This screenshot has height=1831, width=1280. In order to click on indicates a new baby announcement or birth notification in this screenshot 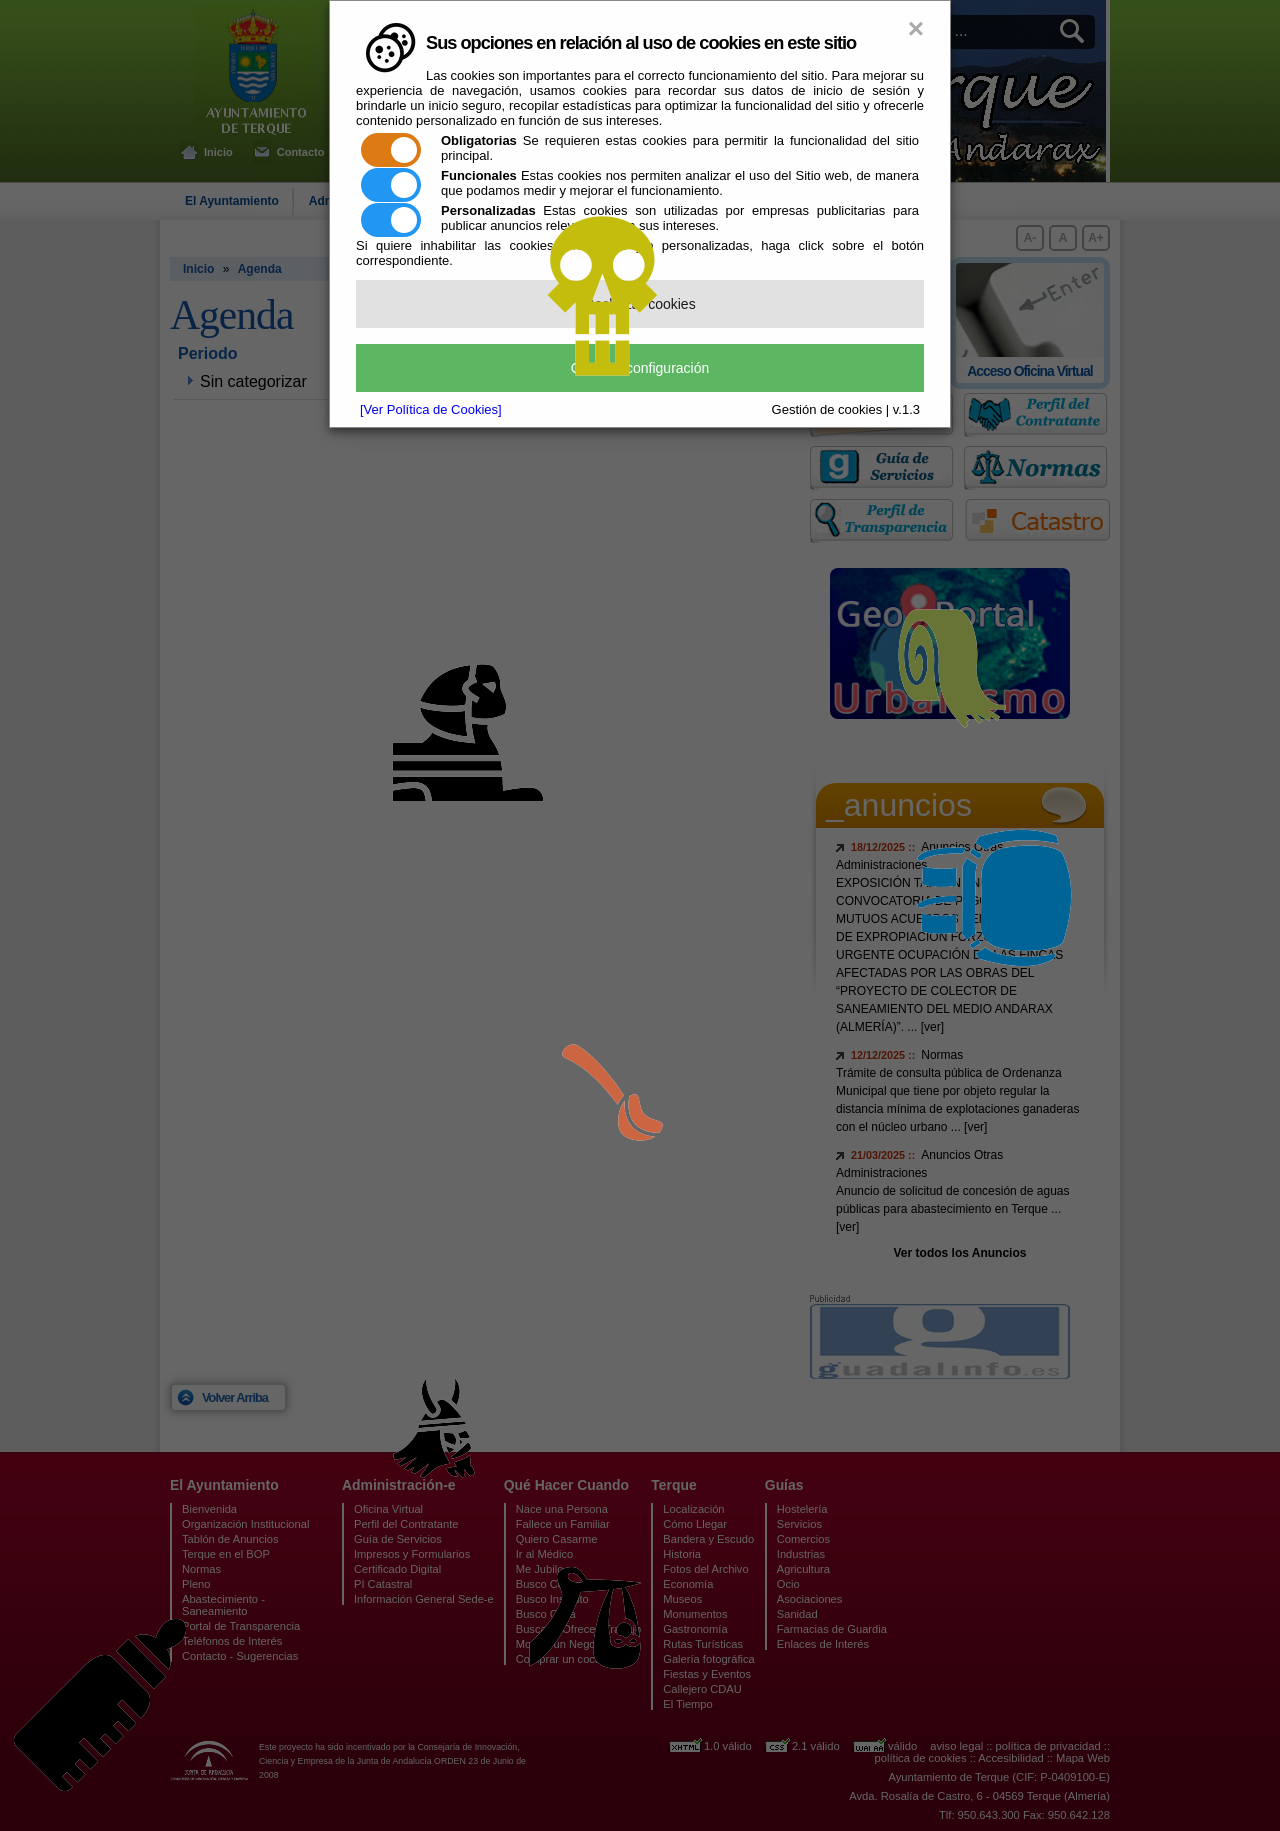, I will do `click(586, 1613)`.